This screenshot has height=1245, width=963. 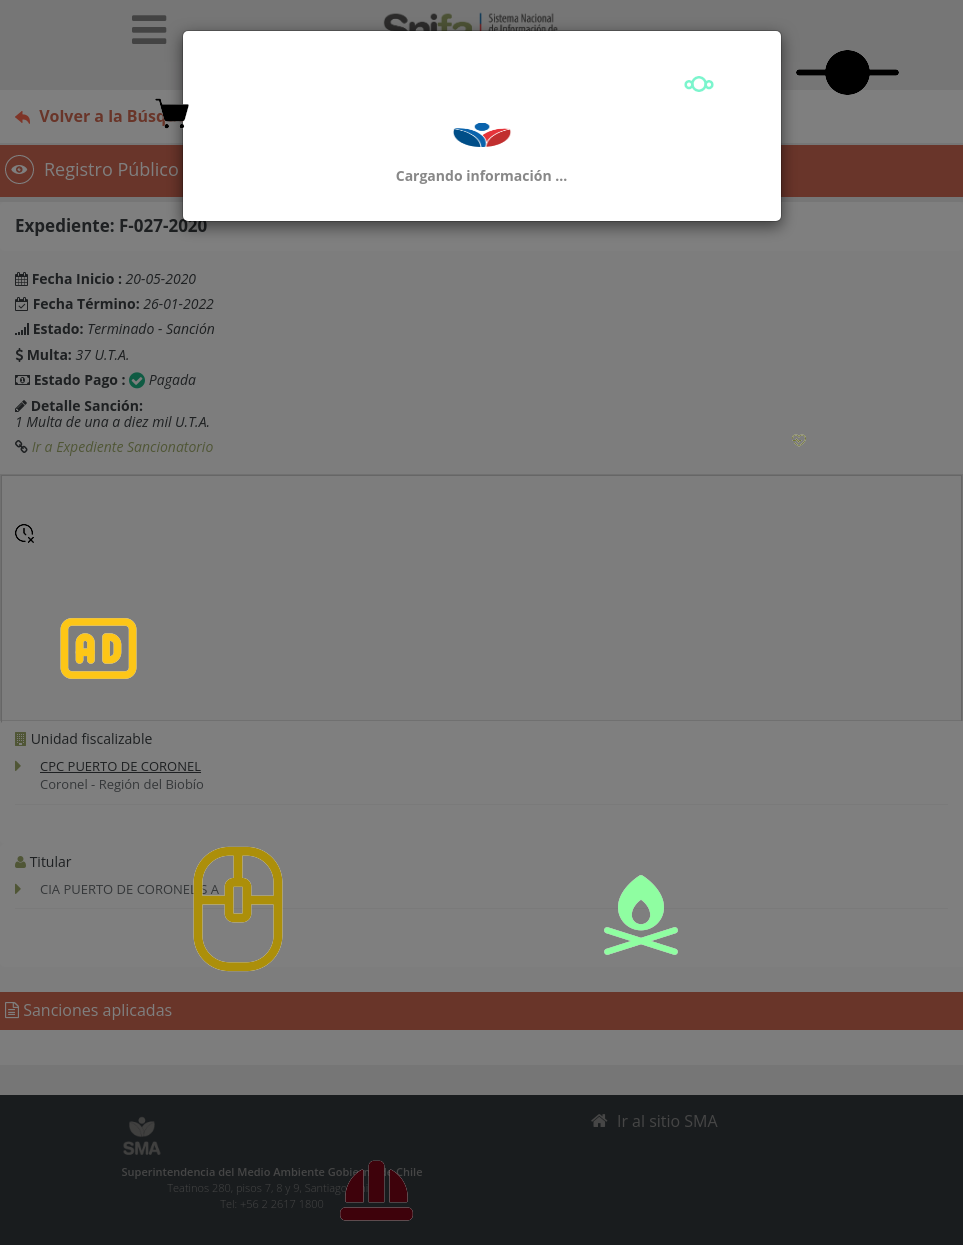 I want to click on access outdoor or camping-related features, so click(x=641, y=915).